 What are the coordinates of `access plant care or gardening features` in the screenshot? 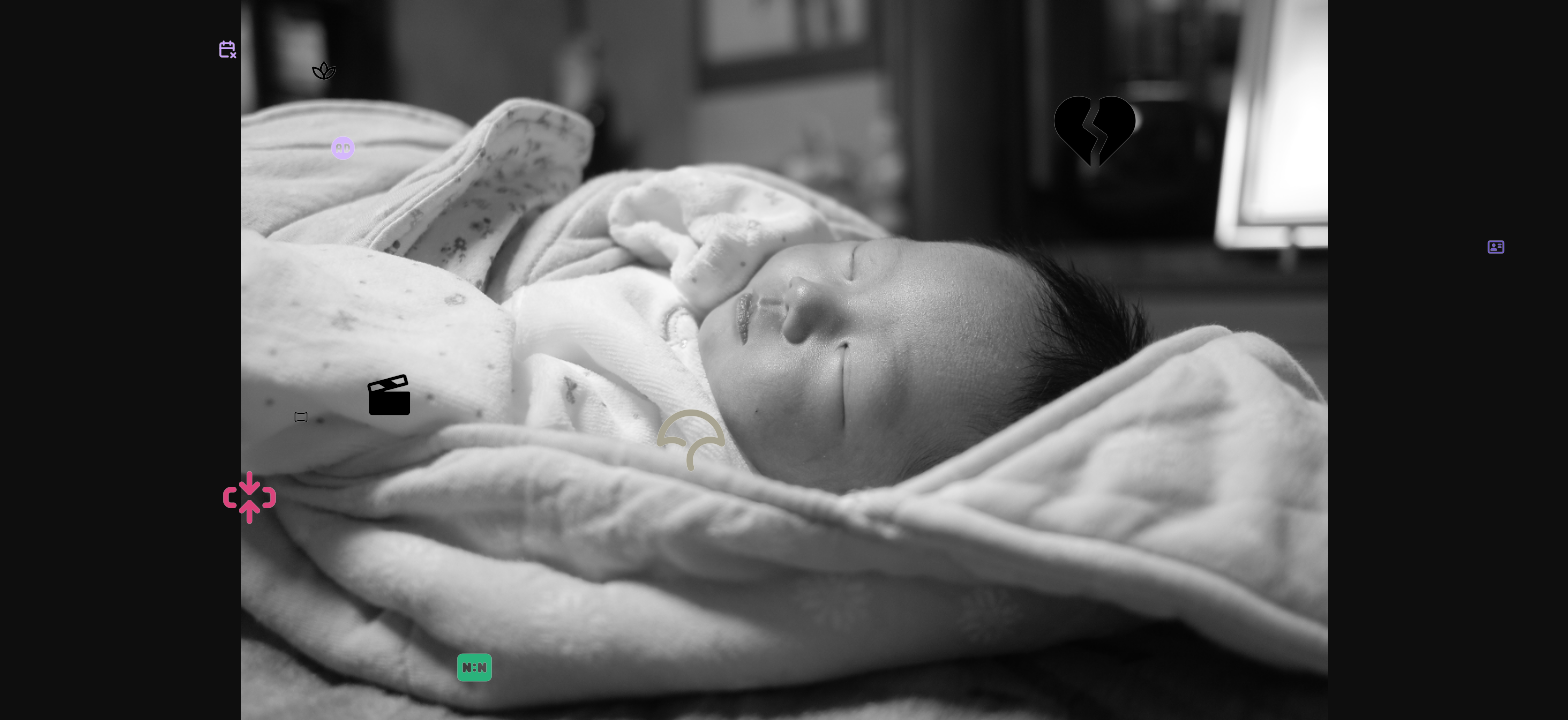 It's located at (324, 71).